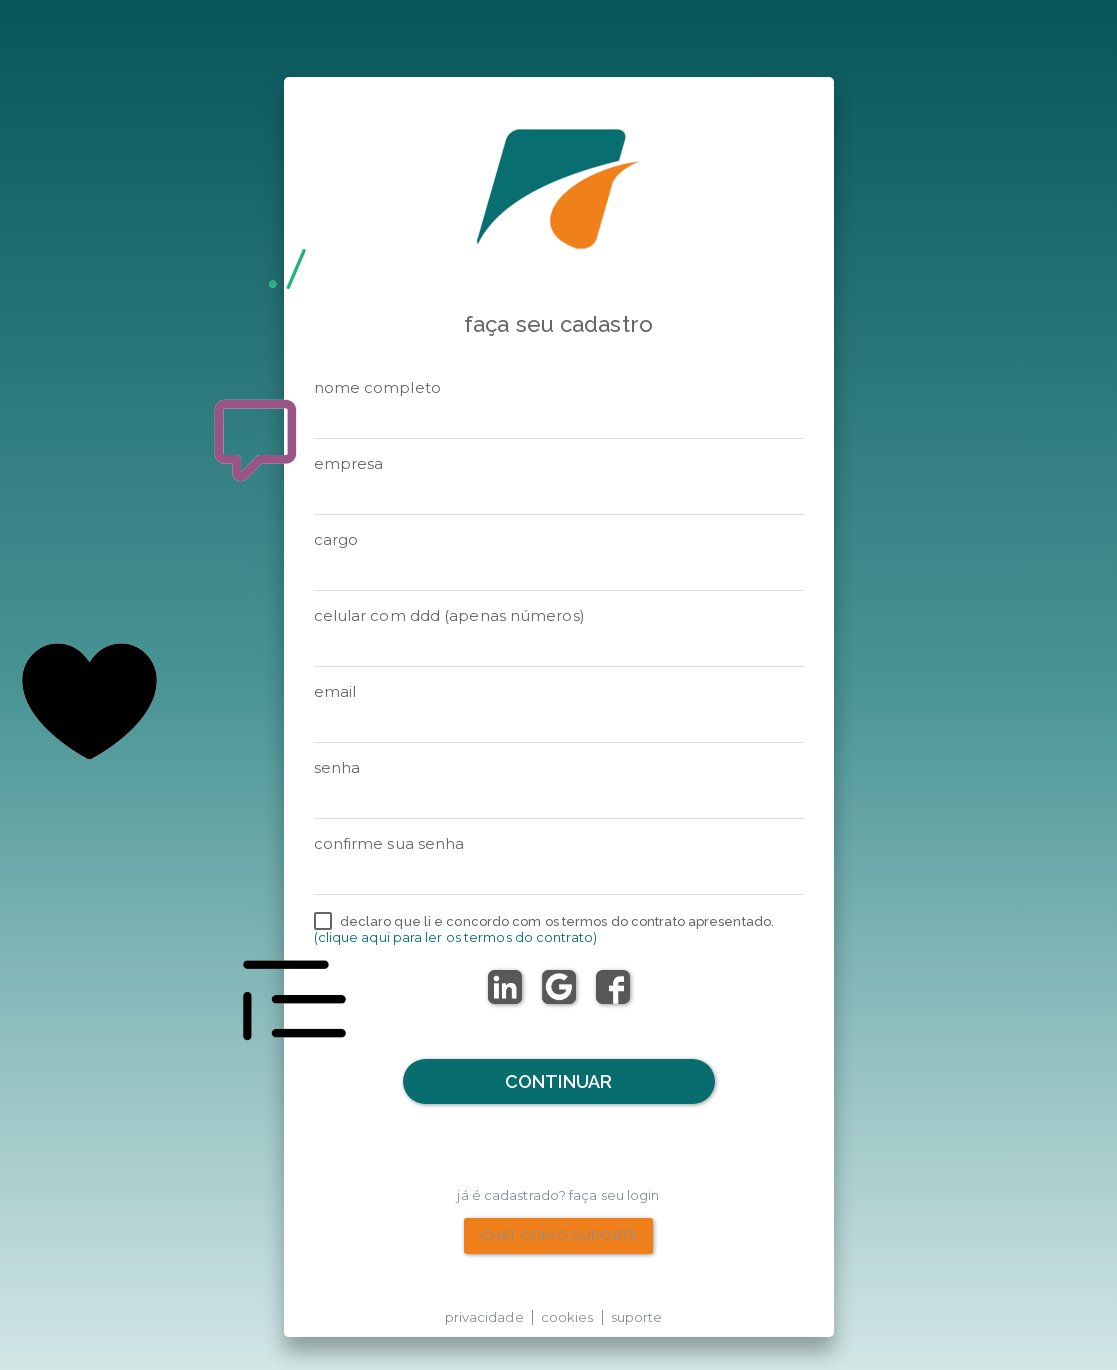 The image size is (1117, 1370). Describe the element at coordinates (89, 701) in the screenshot. I see `indicates an item has been liked or favorited` at that location.